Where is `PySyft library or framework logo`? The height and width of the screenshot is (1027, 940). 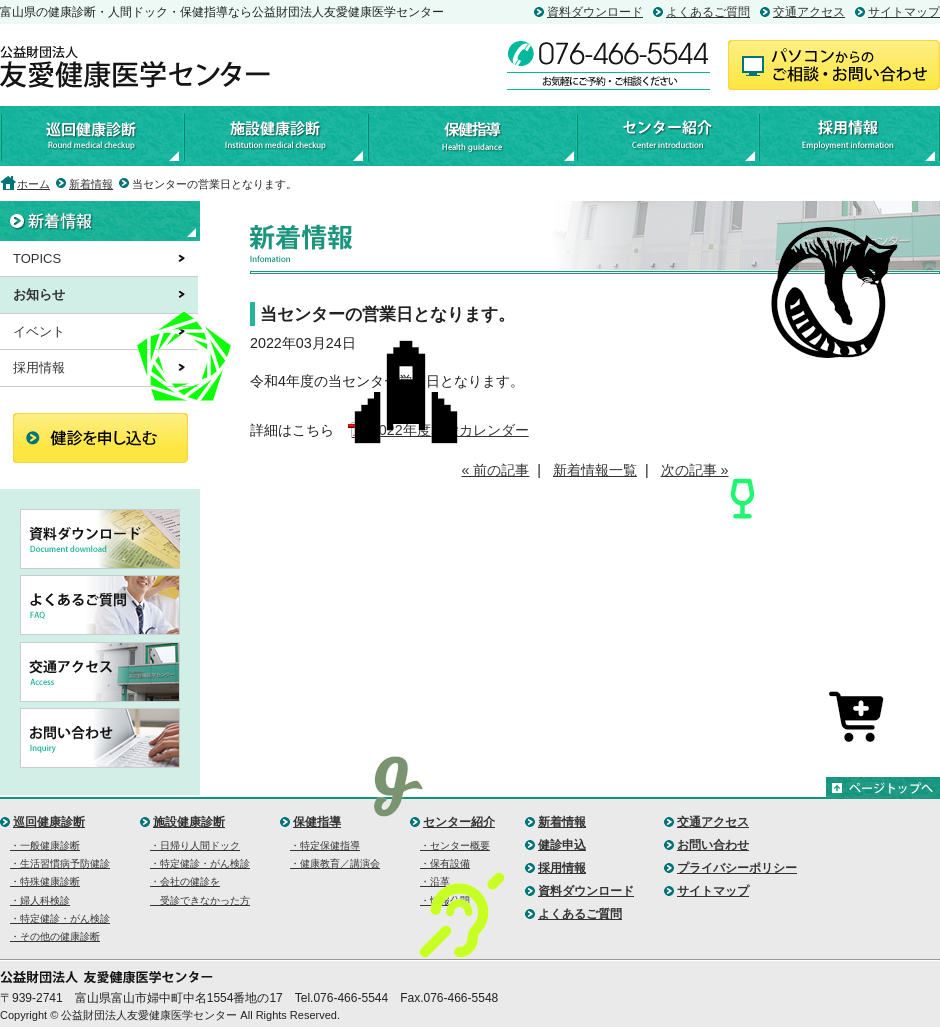
PySyft library or framework logo is located at coordinates (184, 356).